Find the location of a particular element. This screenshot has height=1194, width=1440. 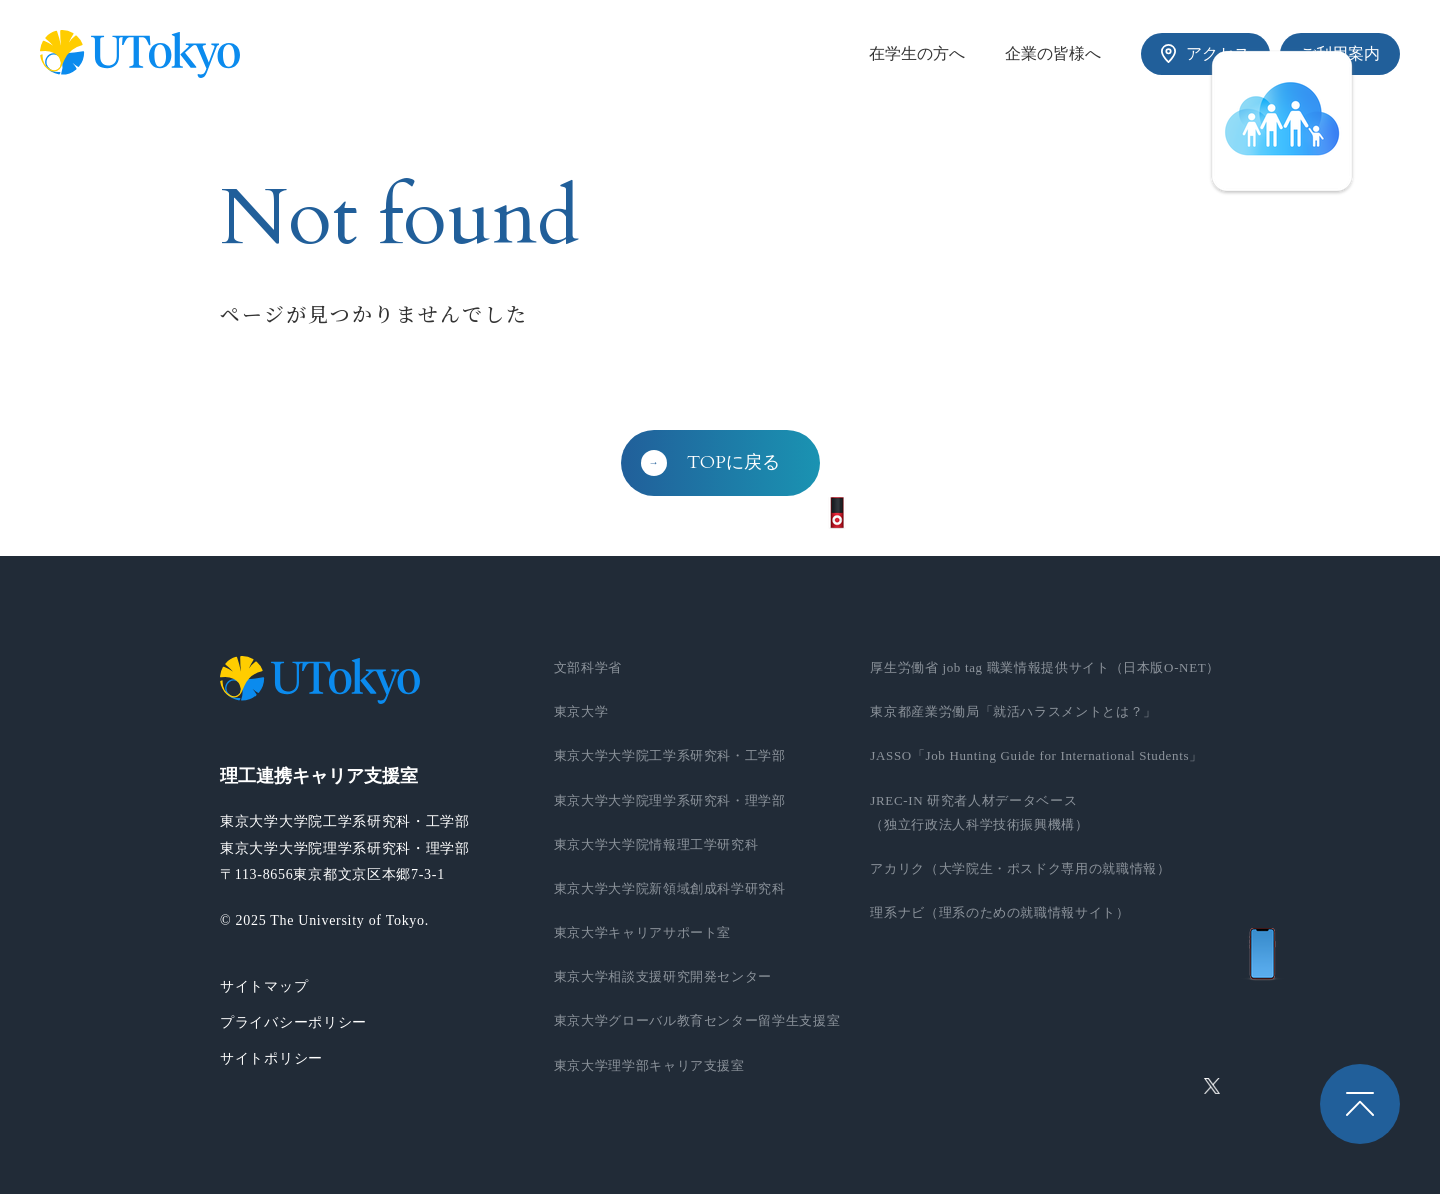

sync music to your iPod nano is located at coordinates (837, 513).